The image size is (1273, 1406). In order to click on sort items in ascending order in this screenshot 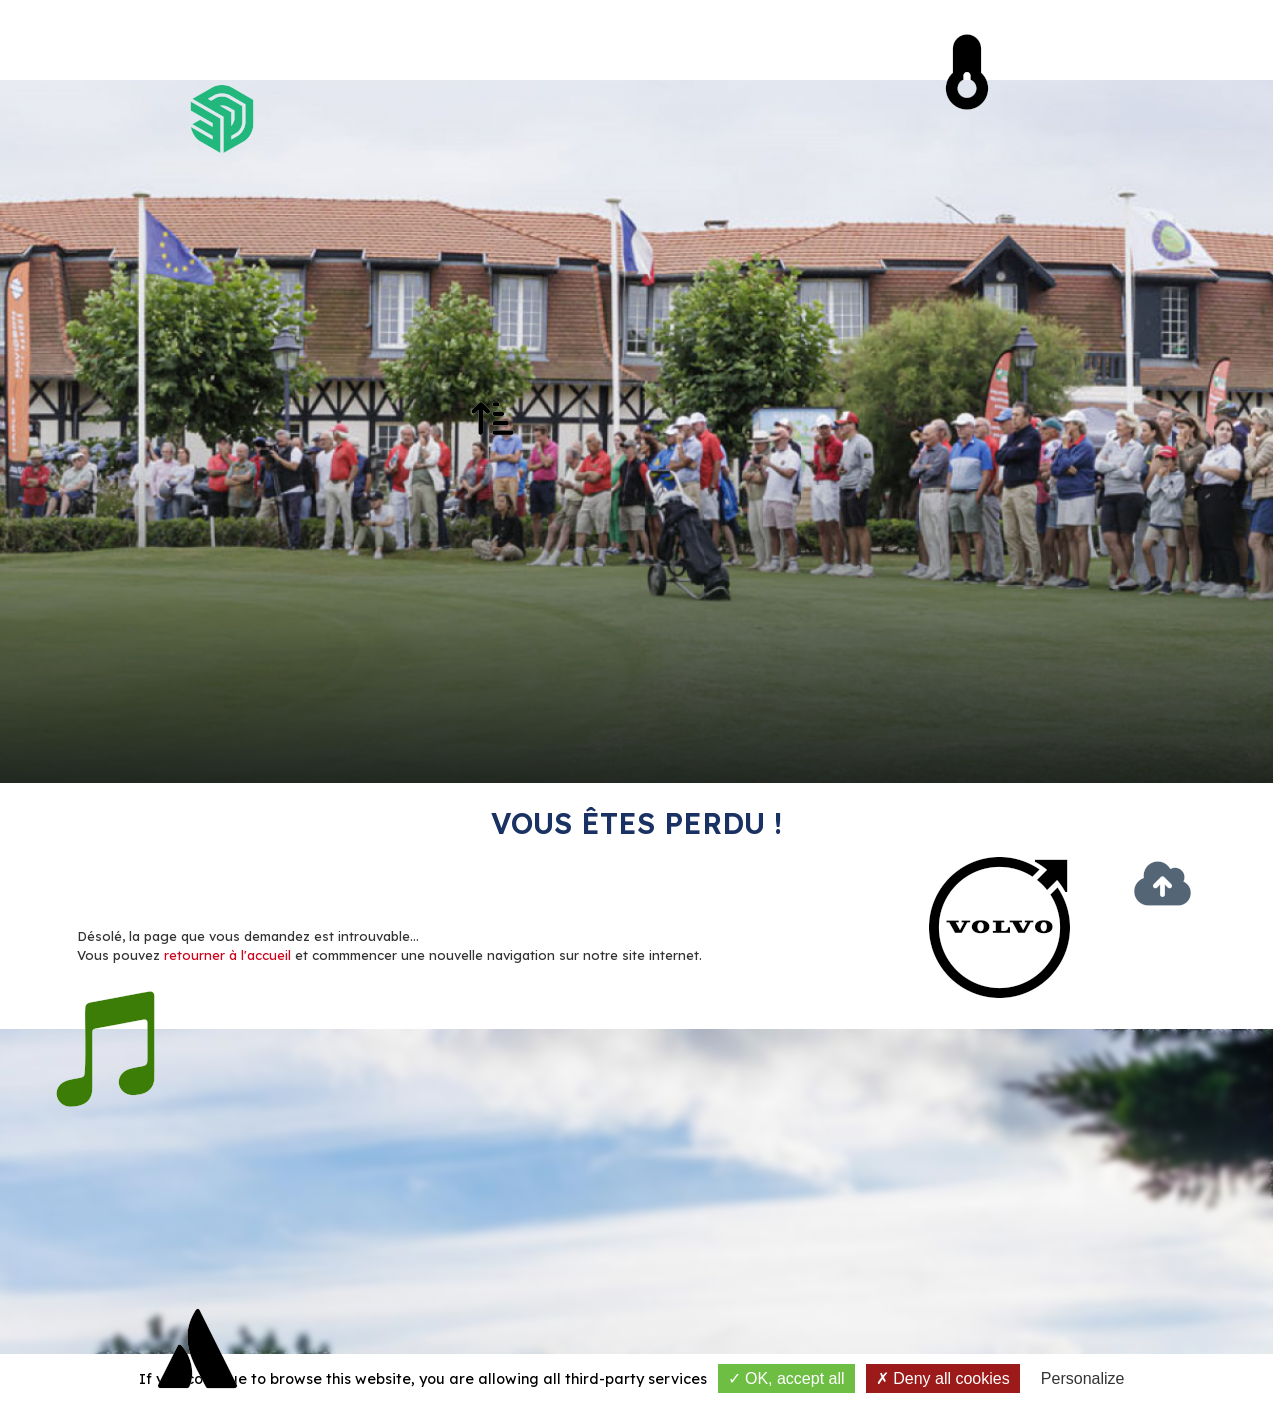, I will do `click(492, 418)`.